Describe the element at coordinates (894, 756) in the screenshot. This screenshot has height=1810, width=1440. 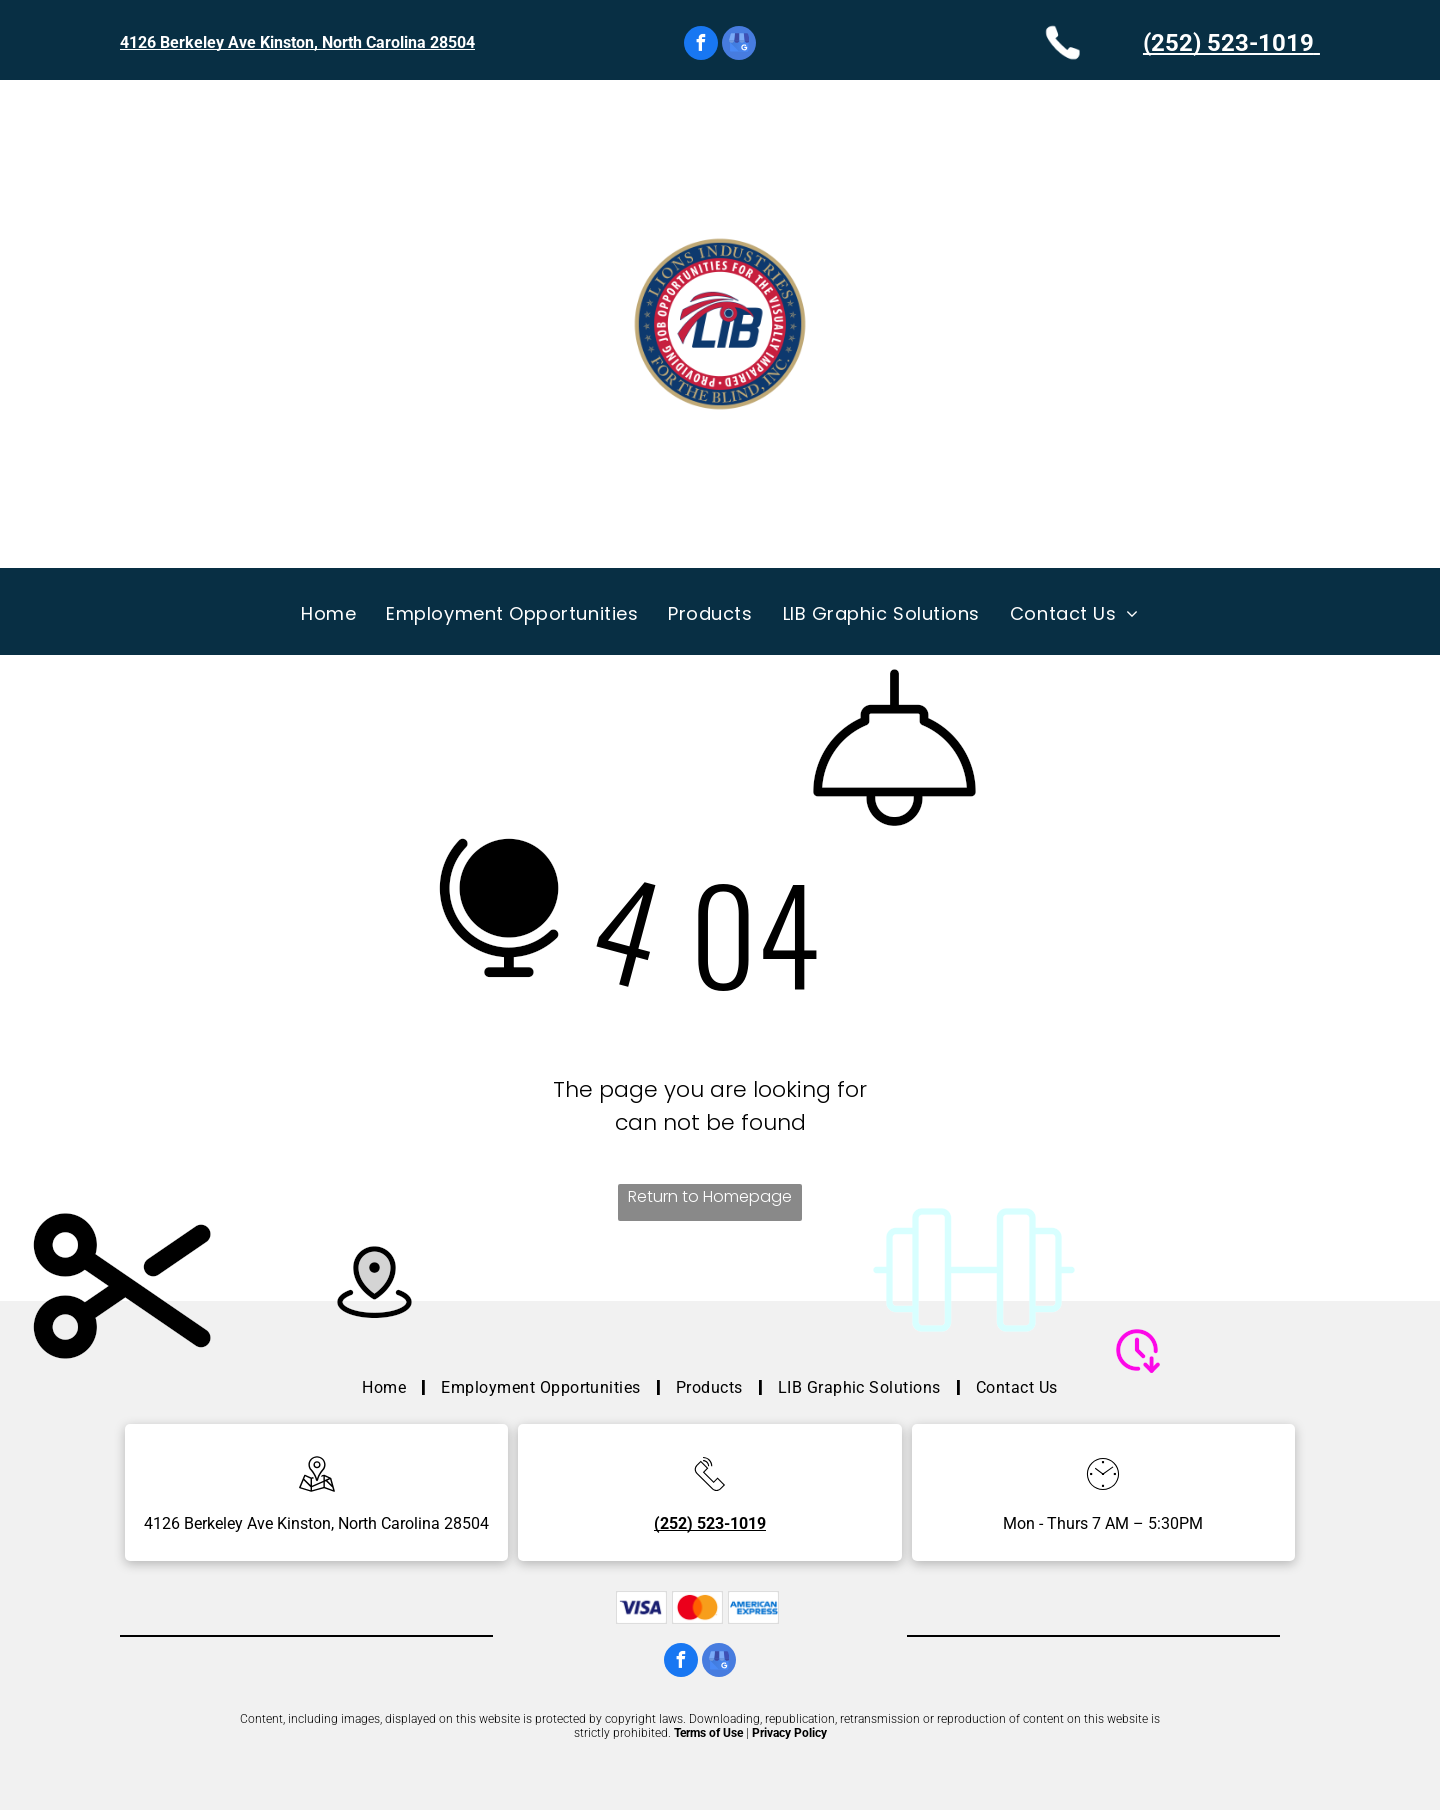
I see `toggle pendant light on/off` at that location.